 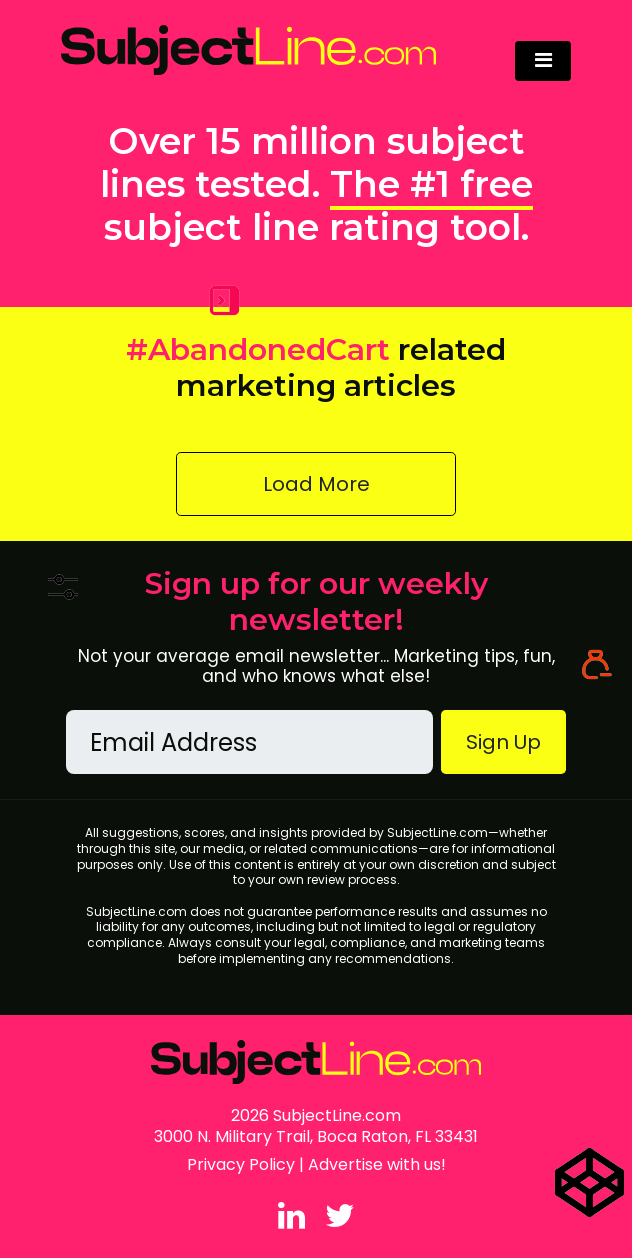 What do you see at coordinates (224, 300) in the screenshot?
I see `collapse the right sidebar panel` at bounding box center [224, 300].